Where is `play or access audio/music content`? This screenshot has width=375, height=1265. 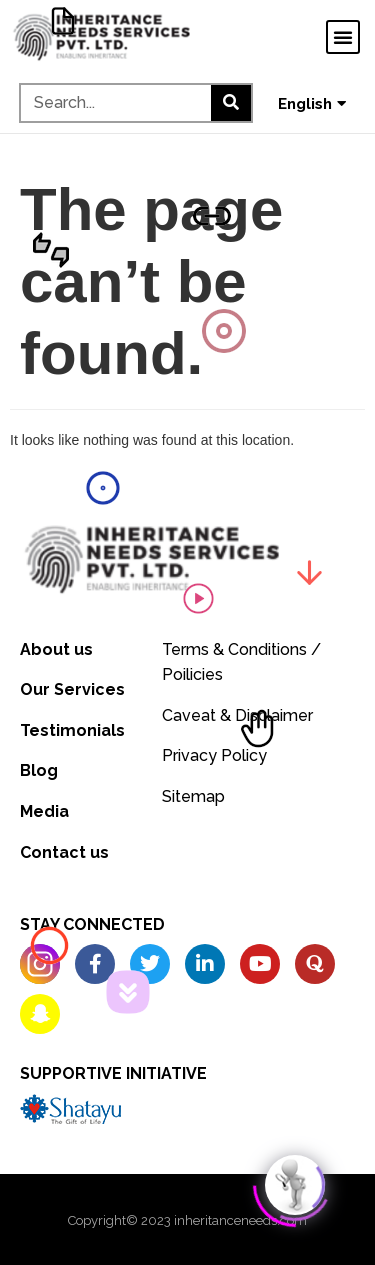 play or access audio/music content is located at coordinates (224, 331).